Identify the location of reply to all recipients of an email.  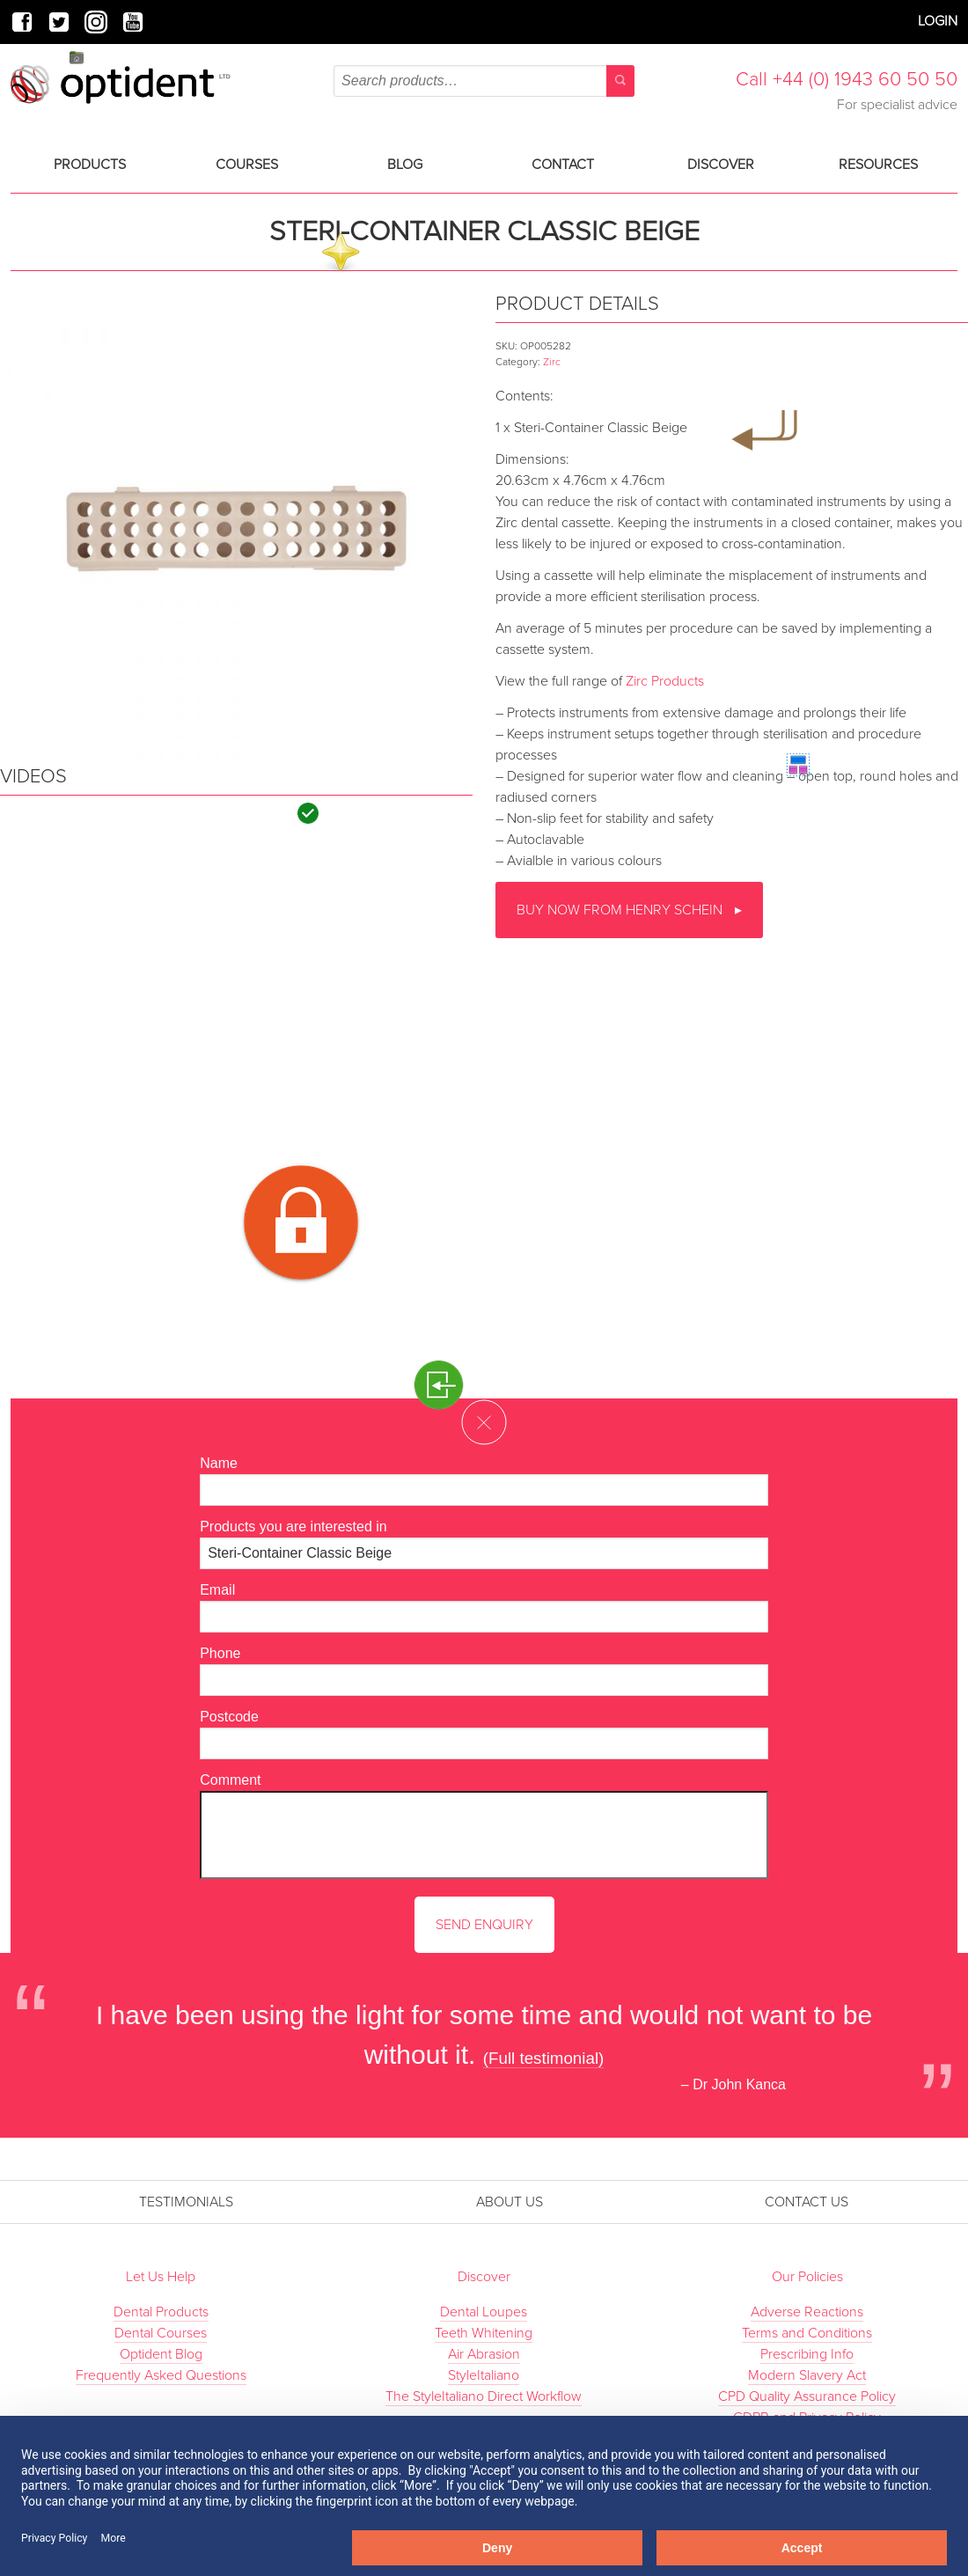
(763, 429).